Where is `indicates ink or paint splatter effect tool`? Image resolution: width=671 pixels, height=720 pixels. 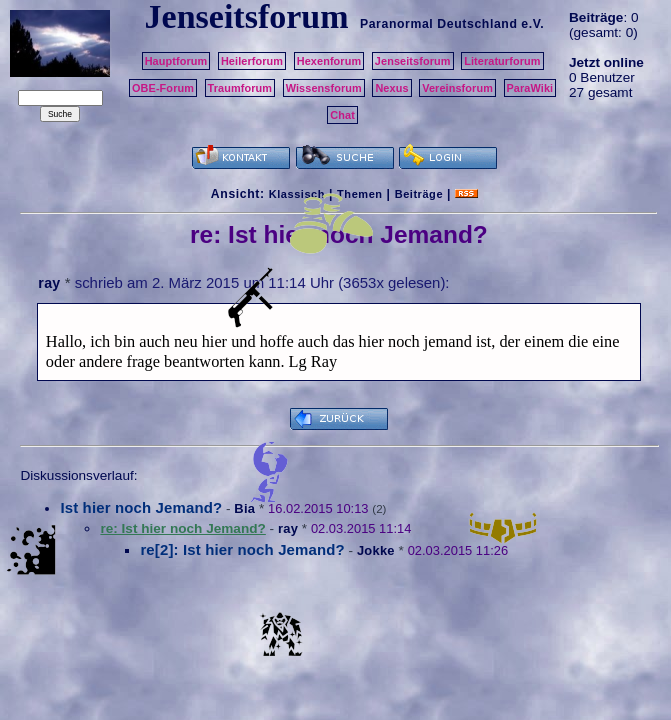
indicates ink or paint splatter effect tool is located at coordinates (31, 550).